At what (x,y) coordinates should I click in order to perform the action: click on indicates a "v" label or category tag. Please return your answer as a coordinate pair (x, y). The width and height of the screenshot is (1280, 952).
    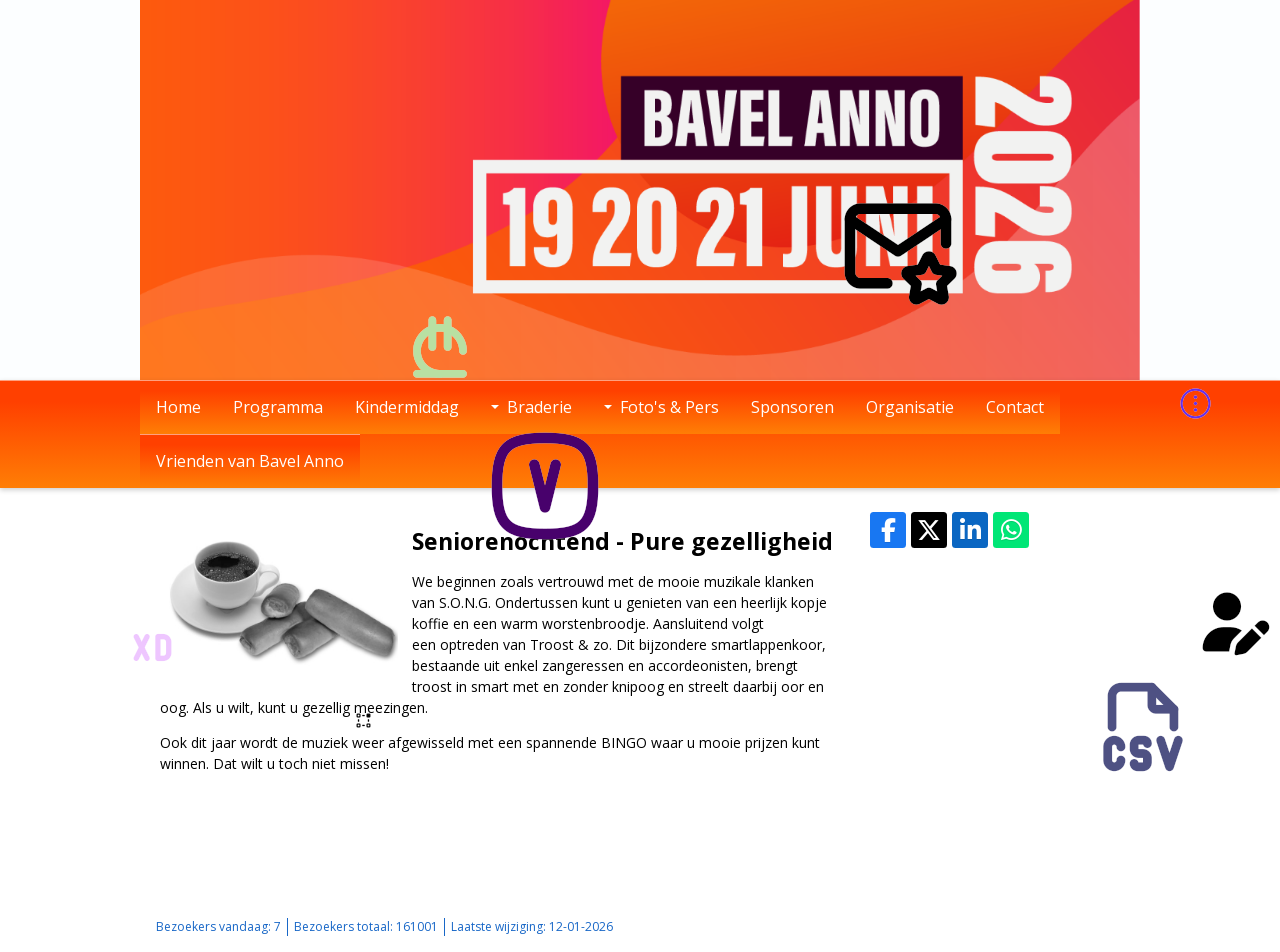
    Looking at the image, I should click on (545, 486).